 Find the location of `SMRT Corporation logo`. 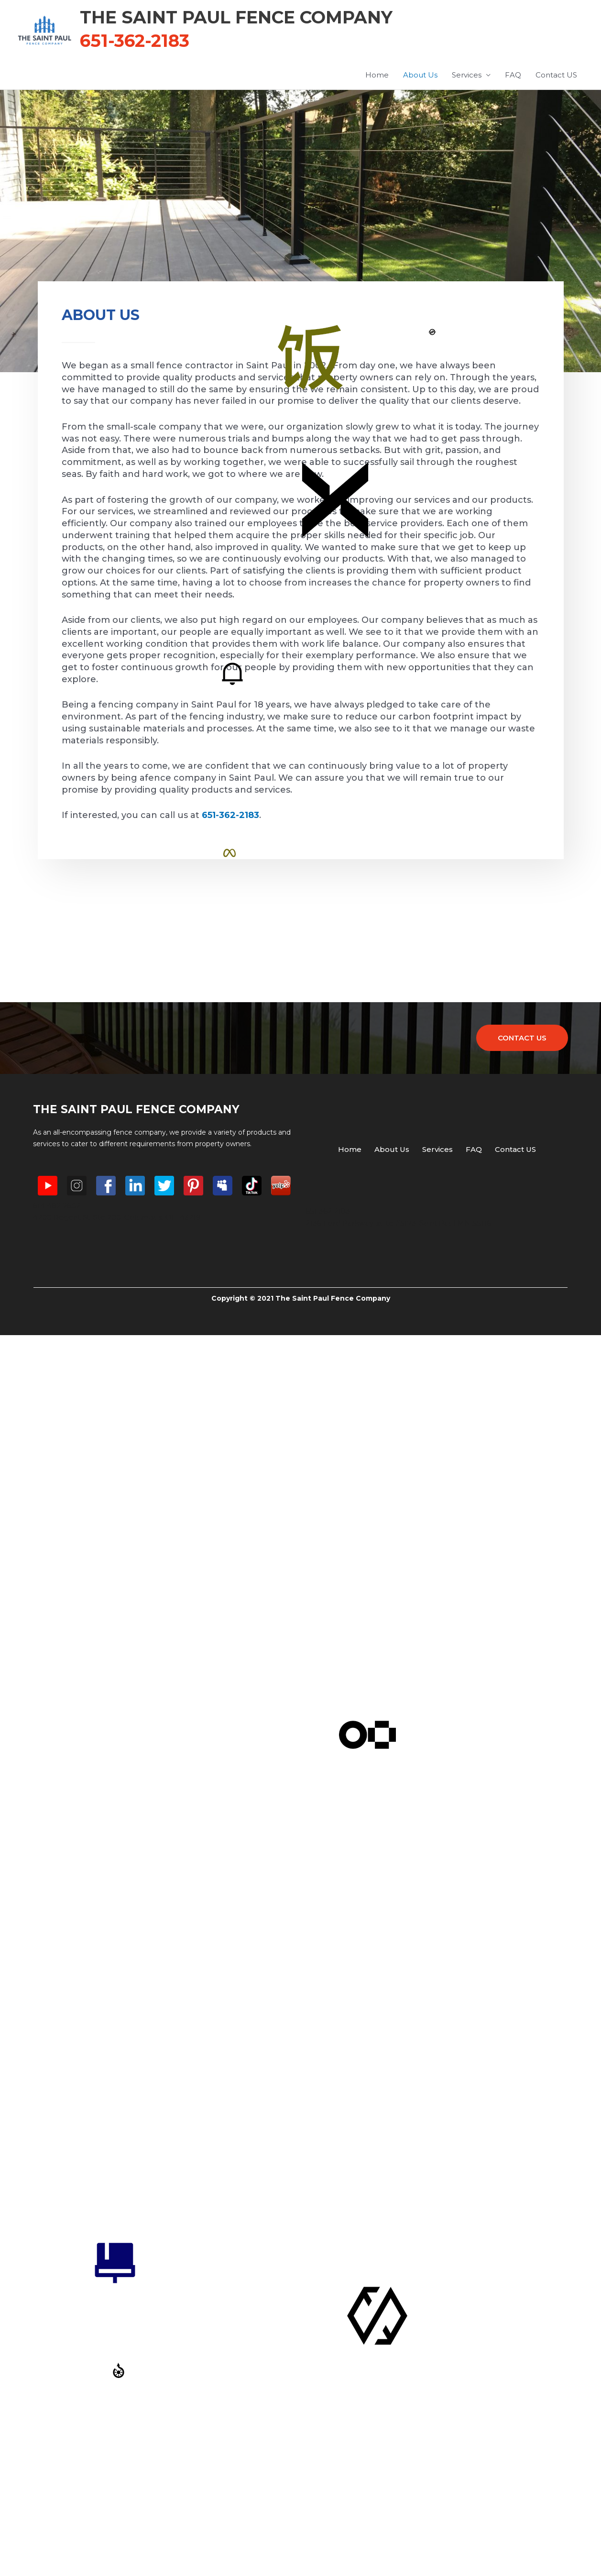

SMRT Corporation logo is located at coordinates (432, 332).